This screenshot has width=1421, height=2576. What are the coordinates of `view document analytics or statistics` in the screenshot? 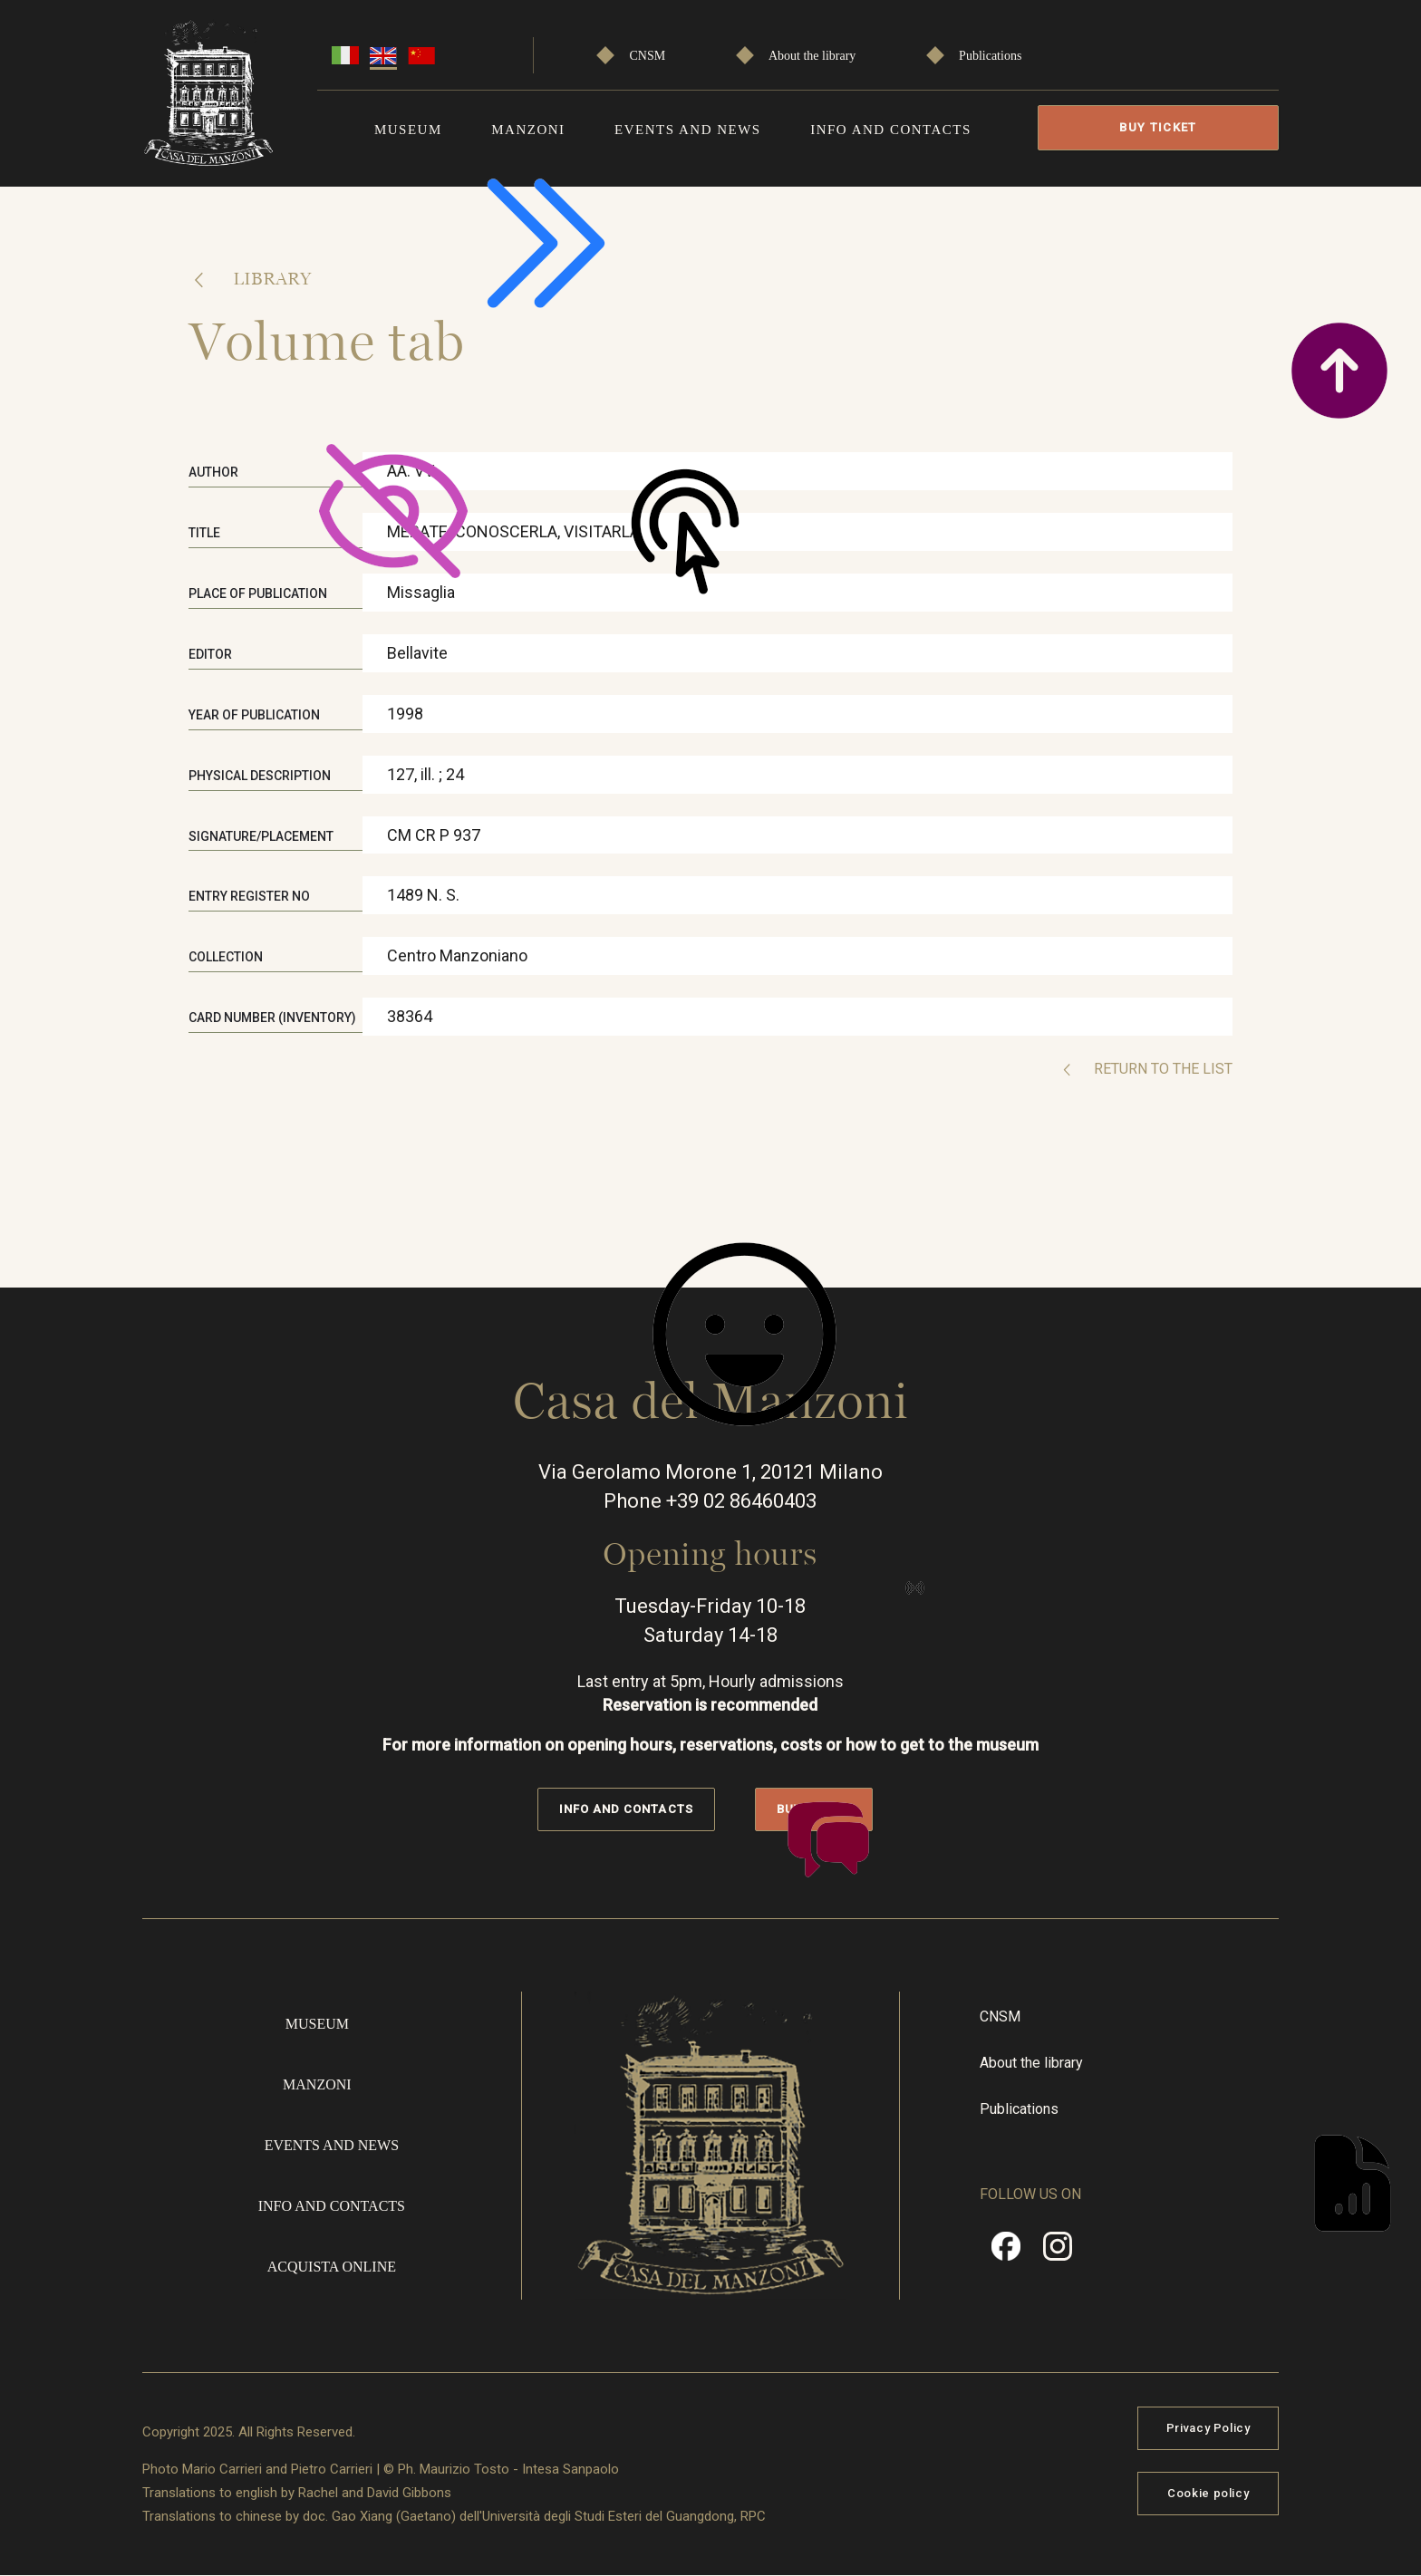 It's located at (1352, 2183).